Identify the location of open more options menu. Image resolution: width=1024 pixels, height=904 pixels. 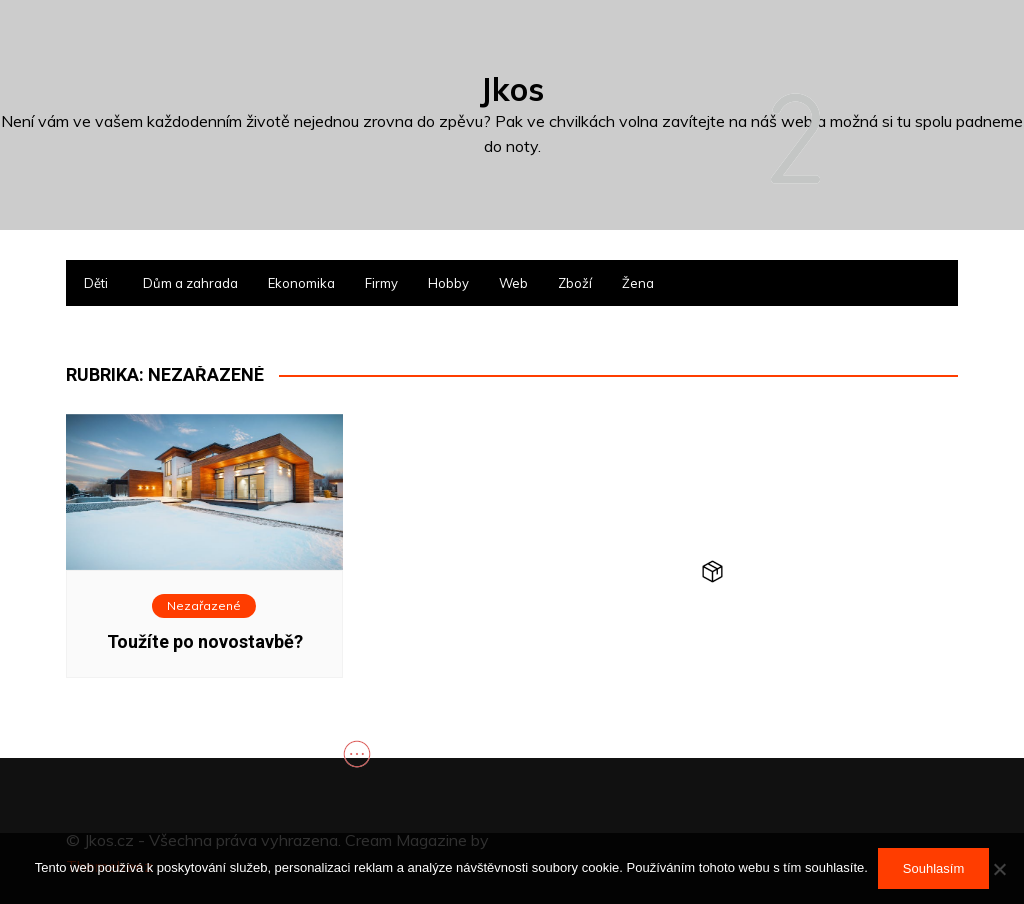
(357, 754).